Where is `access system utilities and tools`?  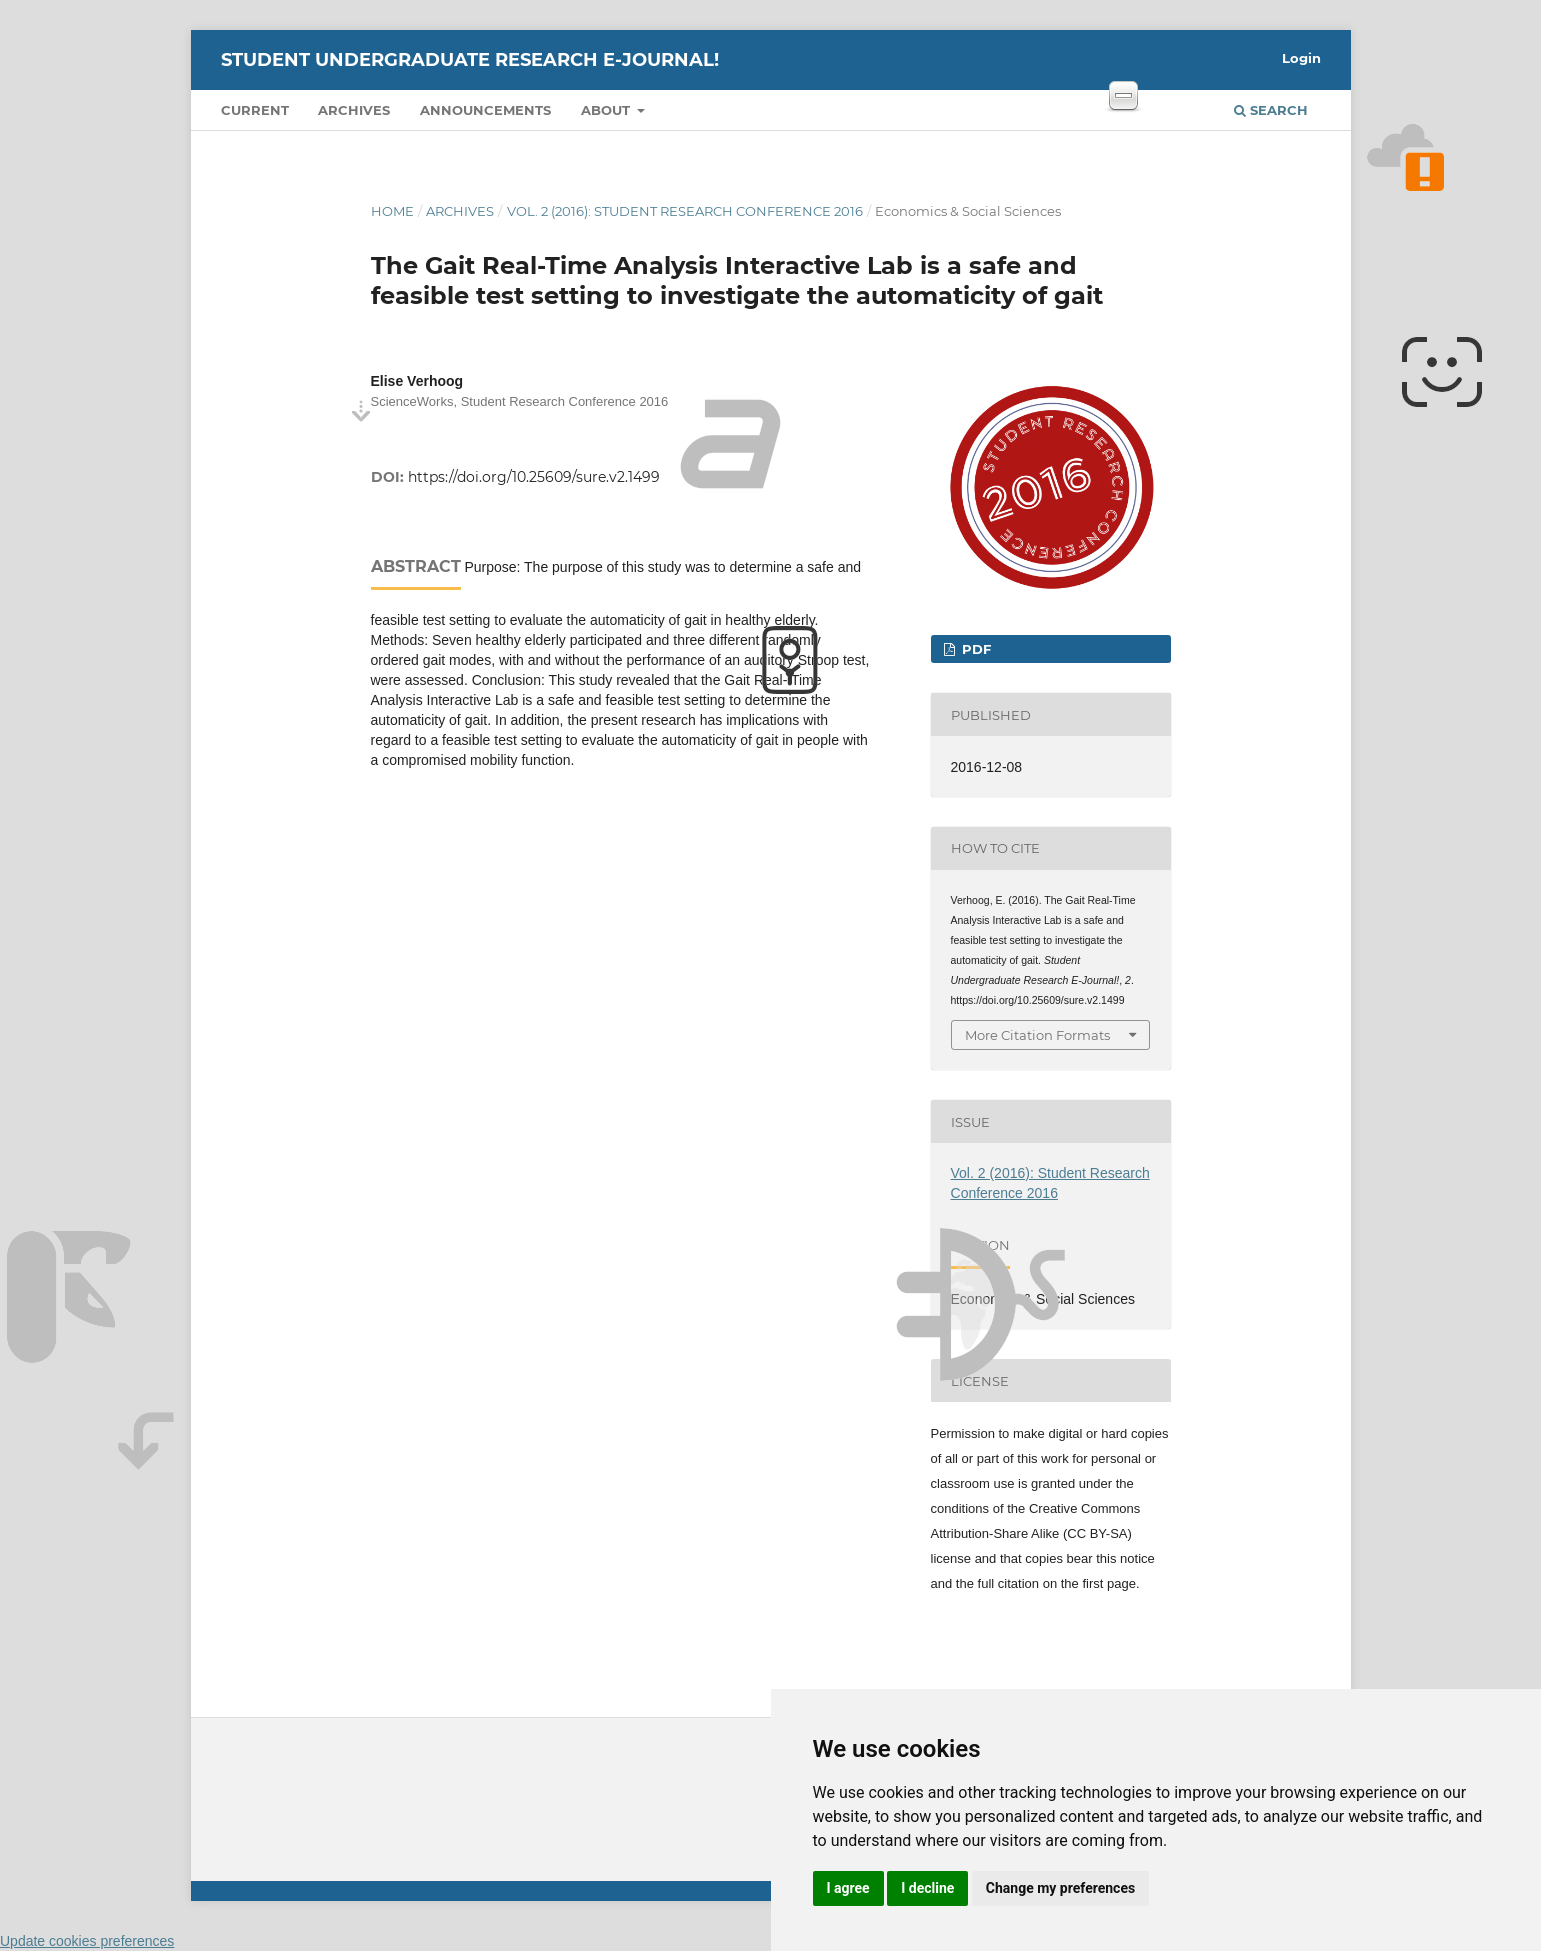 access system utilities and tools is located at coordinates (73, 1297).